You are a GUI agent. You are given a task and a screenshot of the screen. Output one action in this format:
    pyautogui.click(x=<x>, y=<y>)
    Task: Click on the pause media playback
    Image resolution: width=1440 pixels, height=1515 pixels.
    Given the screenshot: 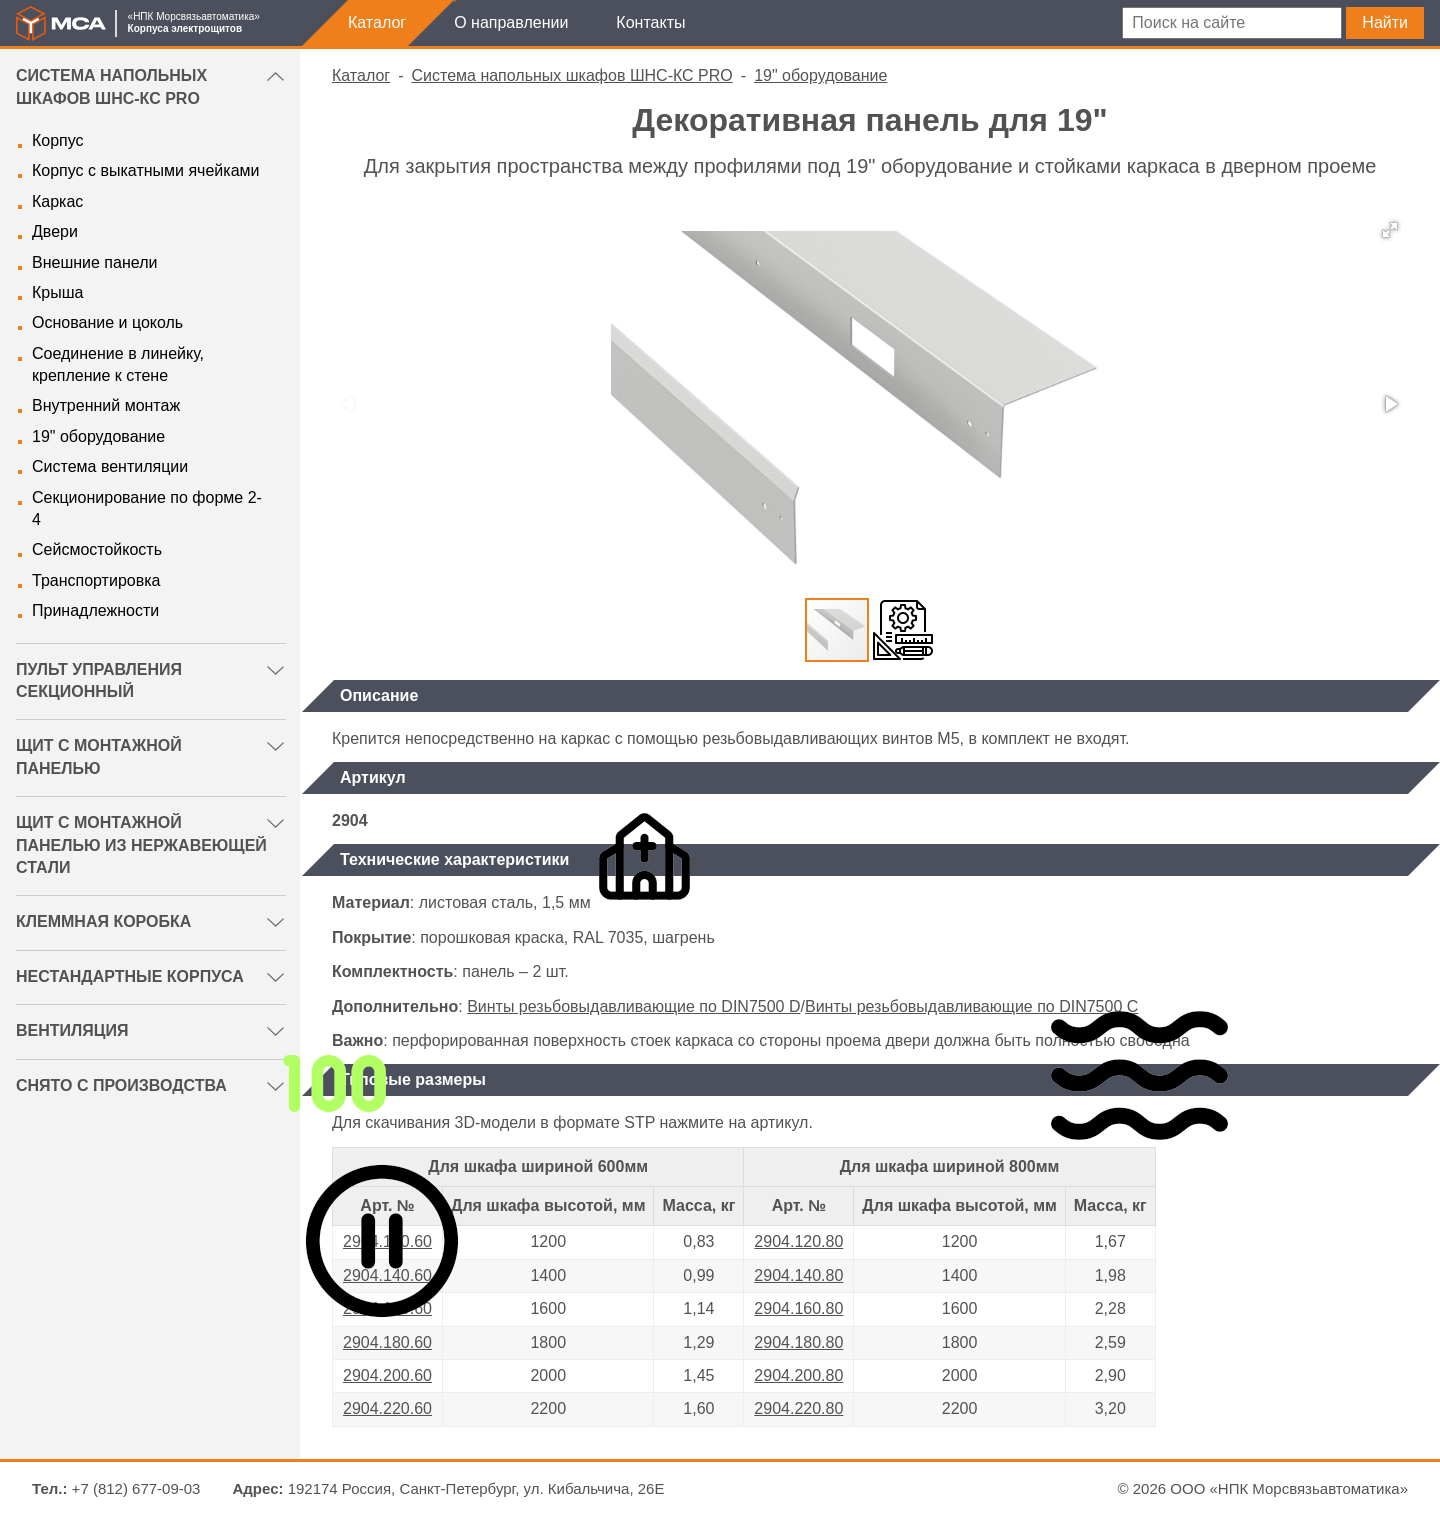 What is the action you would take?
    pyautogui.click(x=382, y=1241)
    